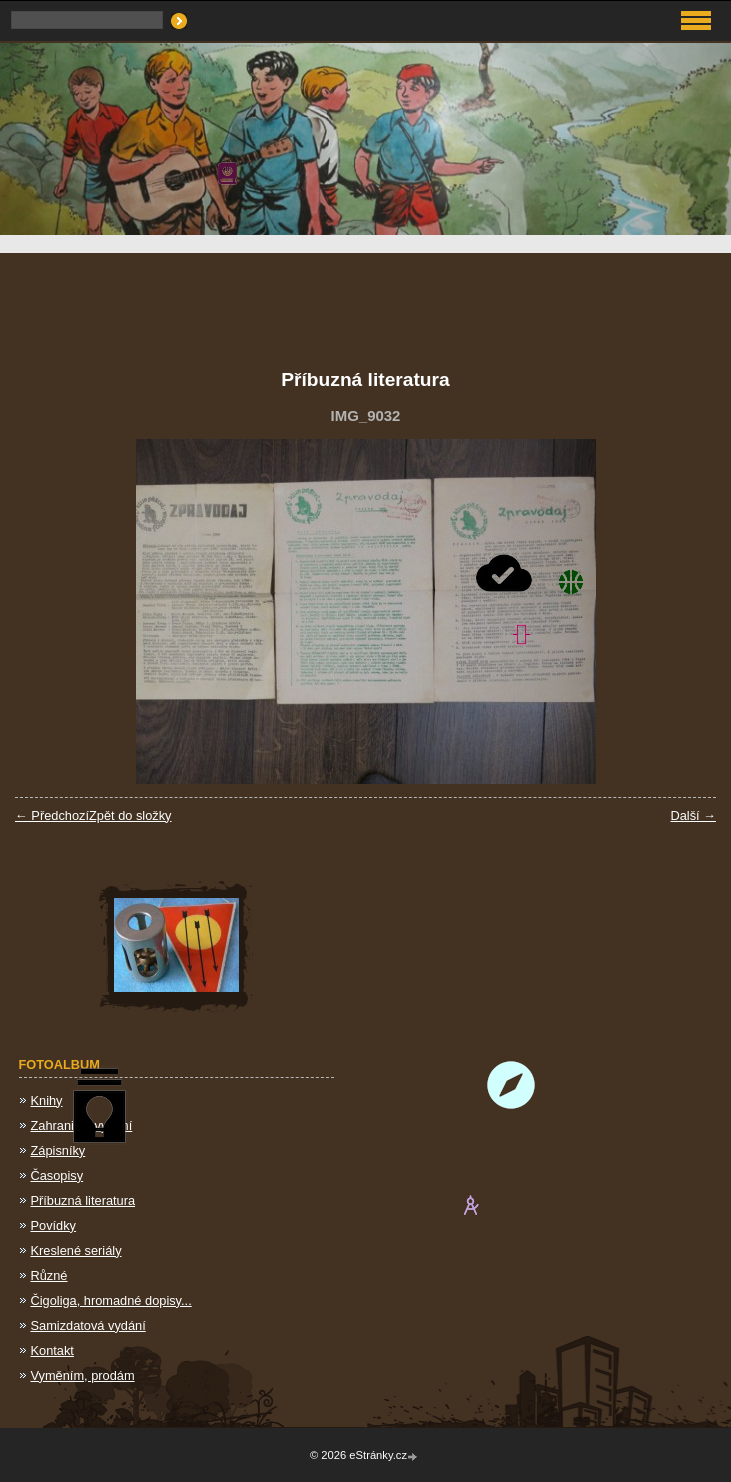  What do you see at coordinates (470, 1205) in the screenshot?
I see `access drawing or drafting tools` at bounding box center [470, 1205].